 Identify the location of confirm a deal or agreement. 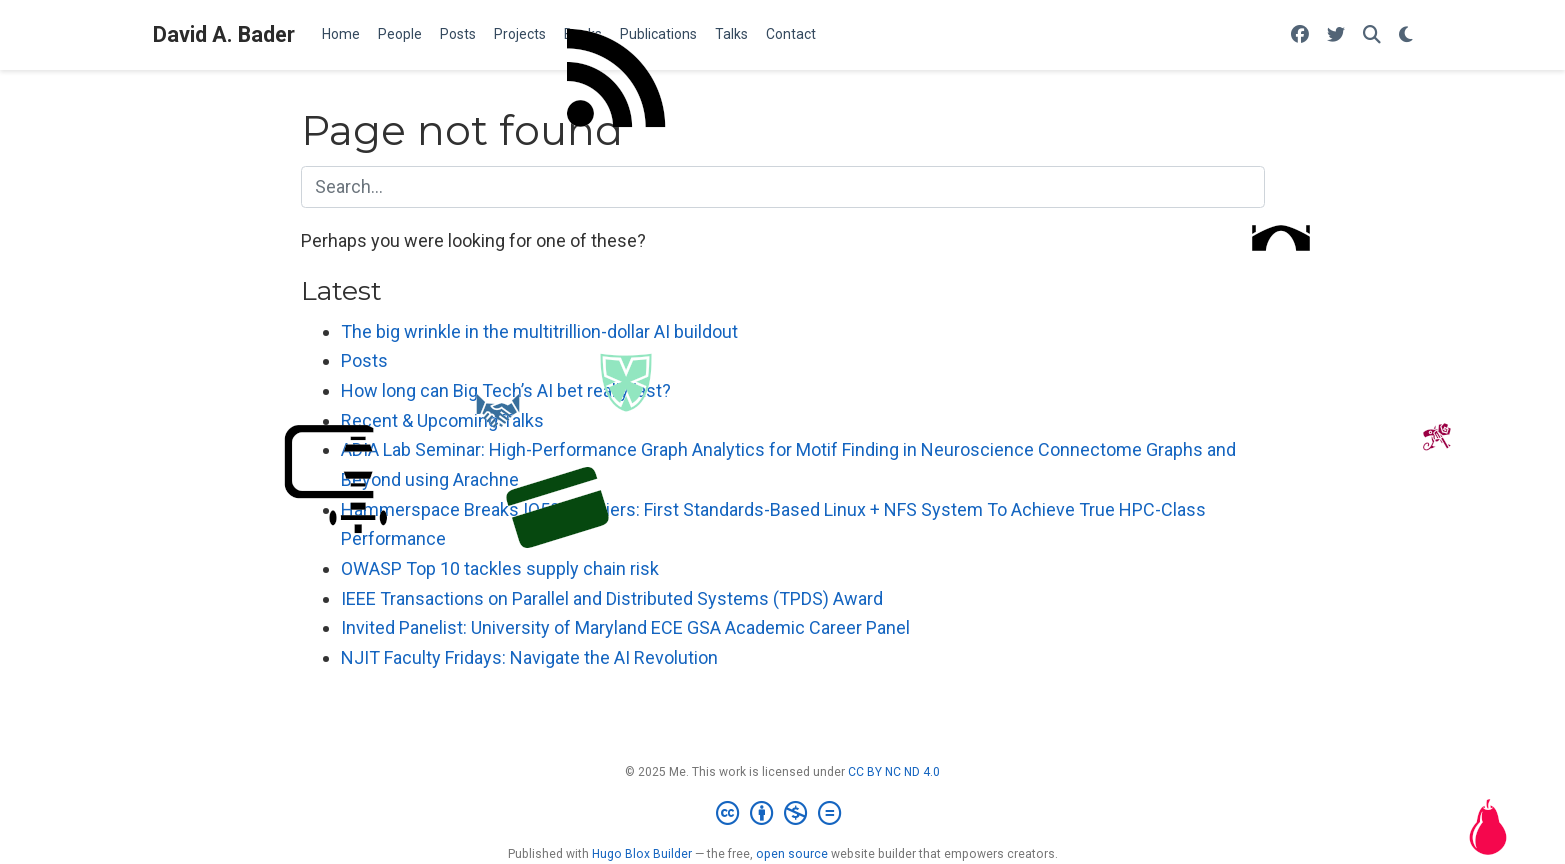
(498, 411).